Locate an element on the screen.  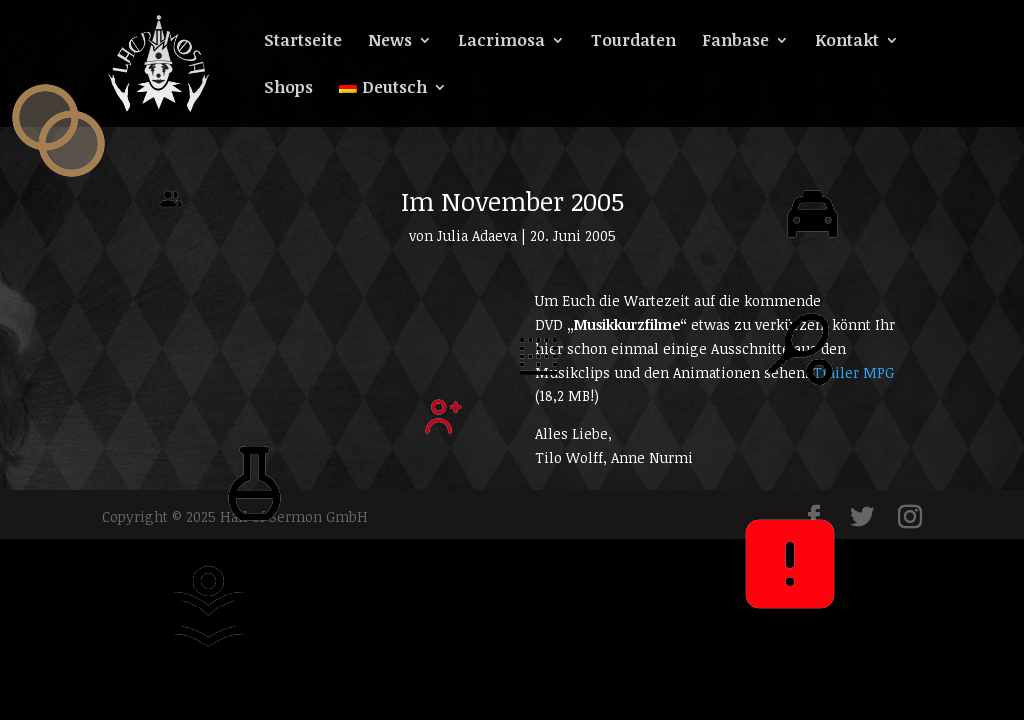
apply bottom border to selected cells is located at coordinates (538, 356).